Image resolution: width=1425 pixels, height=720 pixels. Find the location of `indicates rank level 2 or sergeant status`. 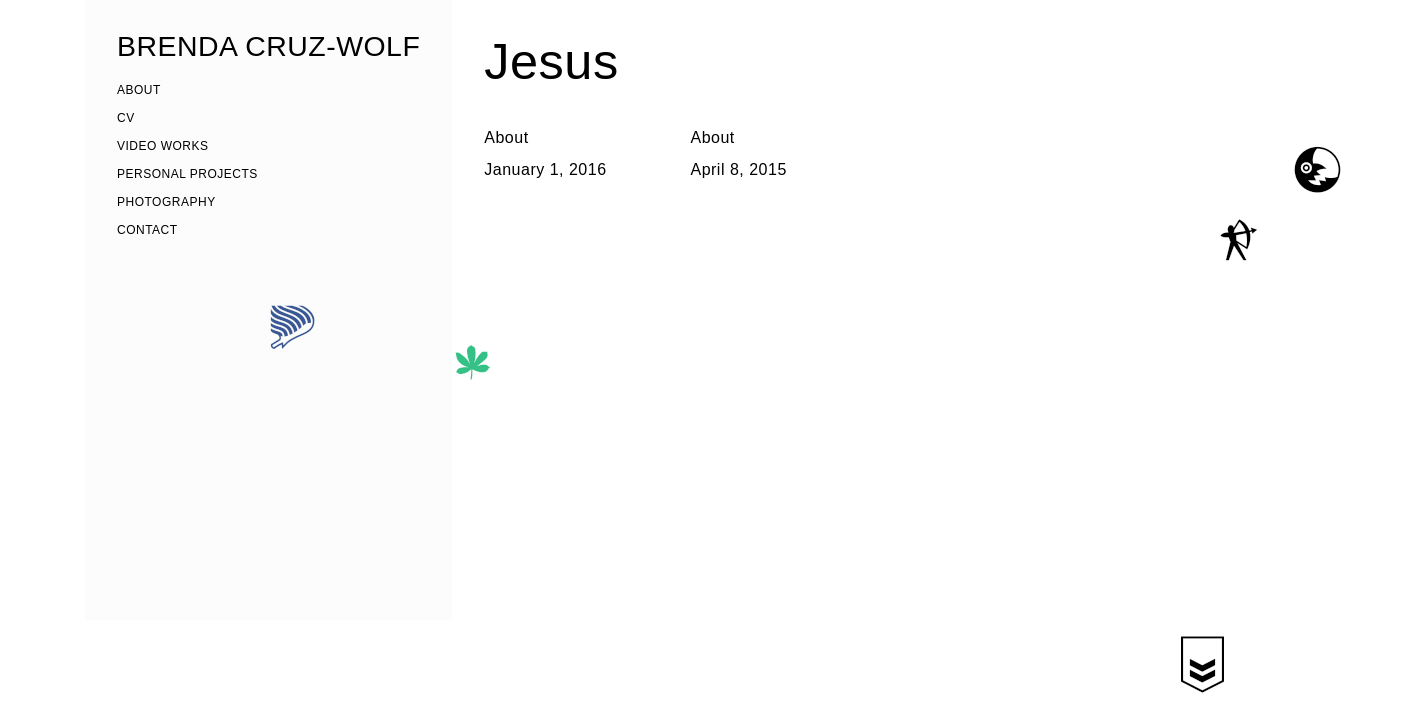

indicates rank level 2 or sergeant status is located at coordinates (1202, 664).